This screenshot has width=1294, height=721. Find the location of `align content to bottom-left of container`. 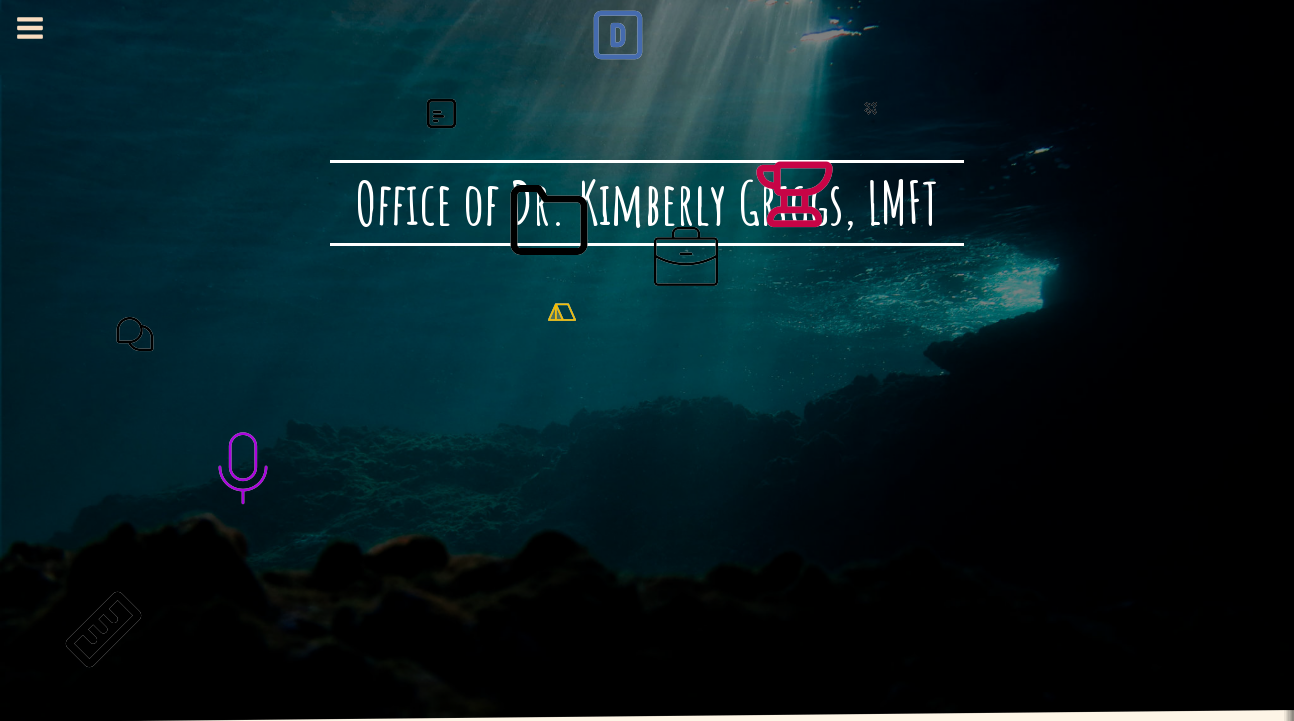

align content to bottom-left of container is located at coordinates (441, 113).